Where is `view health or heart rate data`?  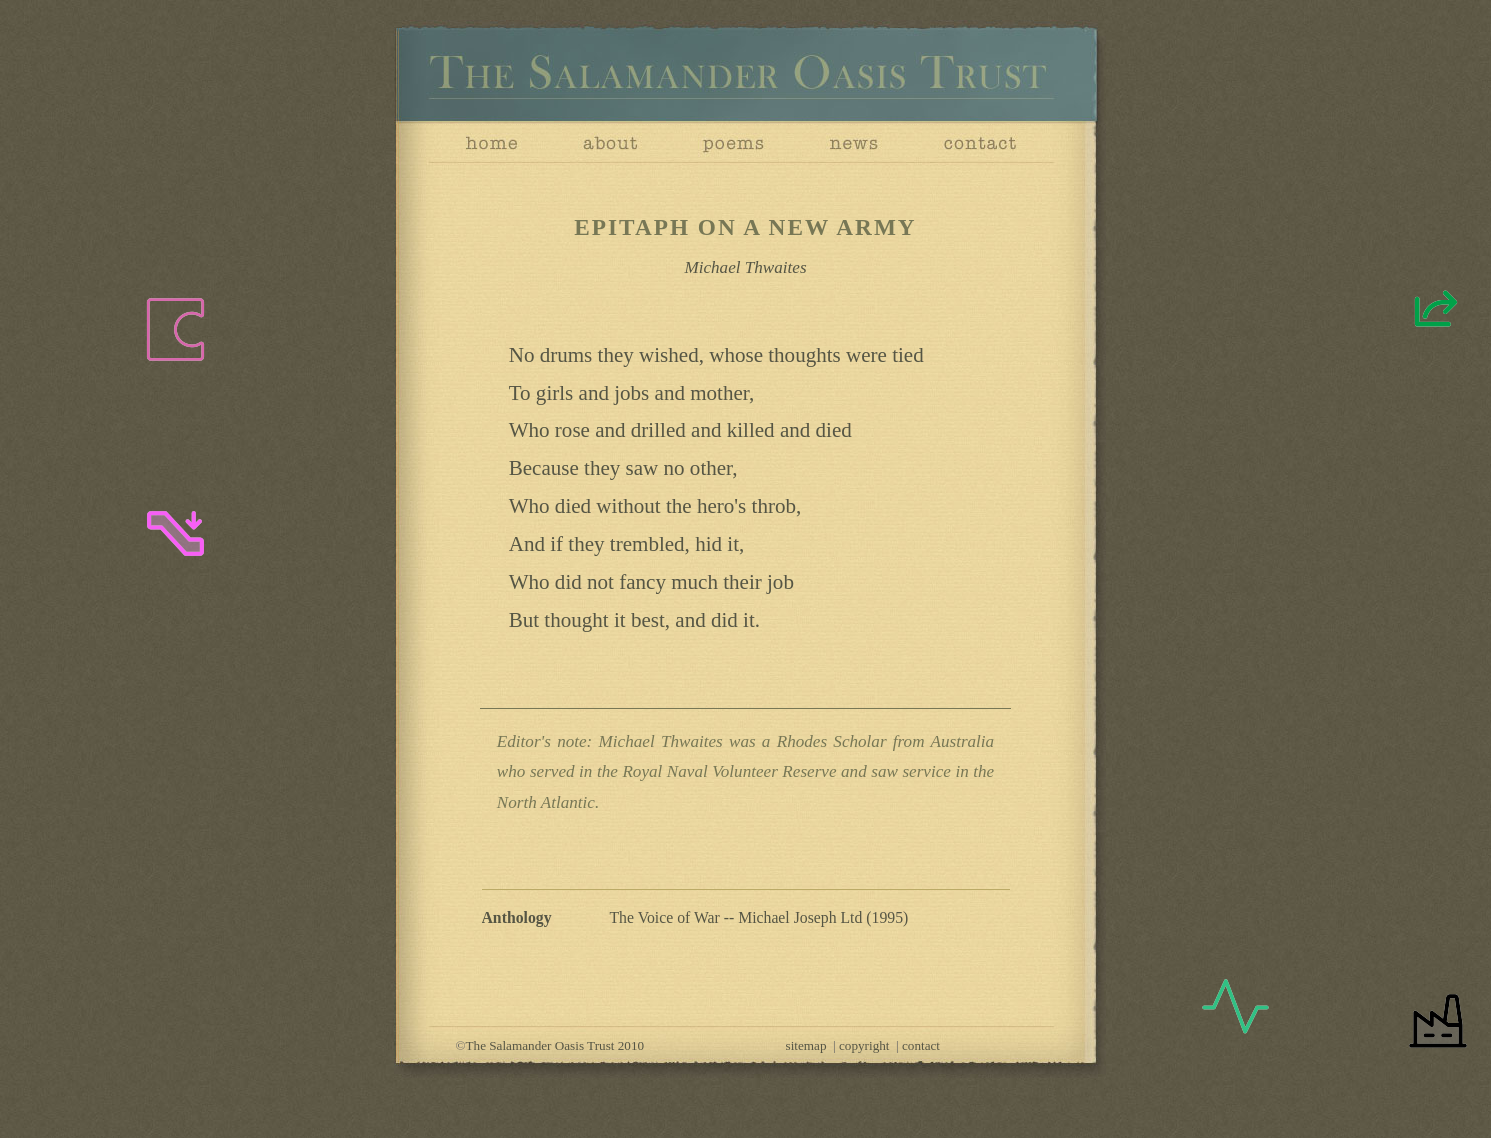 view health or heart rate data is located at coordinates (1235, 1007).